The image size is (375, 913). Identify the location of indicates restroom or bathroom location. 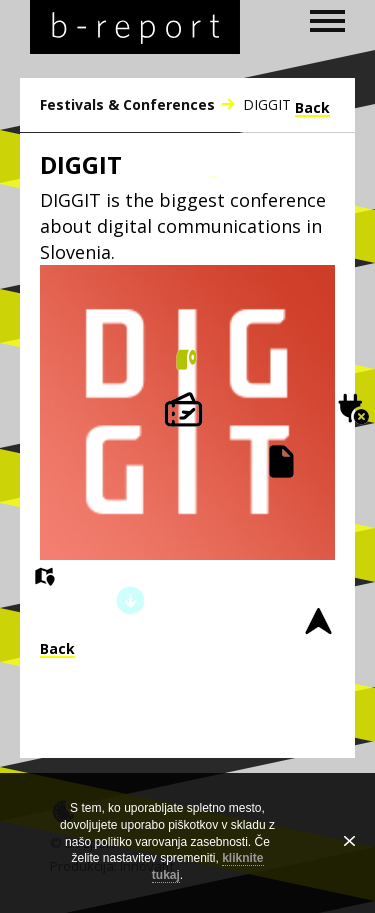
(186, 358).